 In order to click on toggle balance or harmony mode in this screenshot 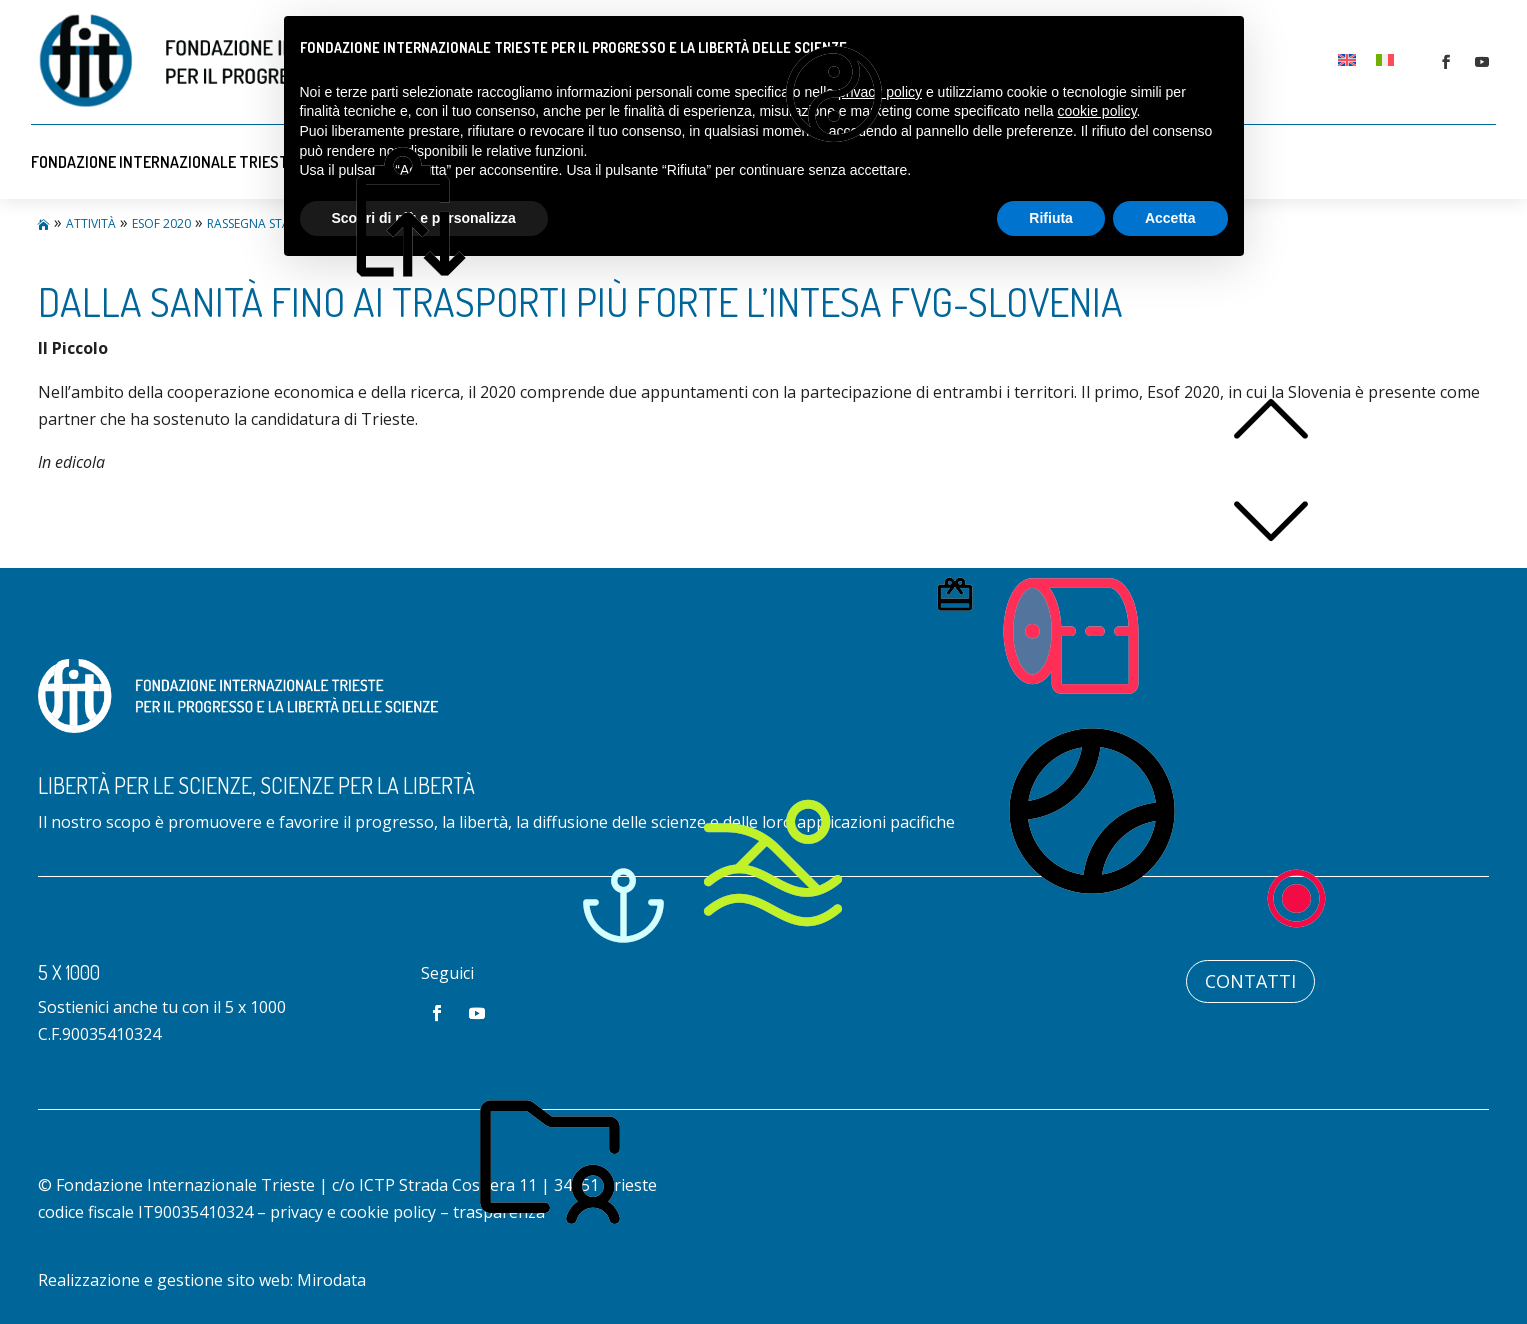, I will do `click(834, 94)`.